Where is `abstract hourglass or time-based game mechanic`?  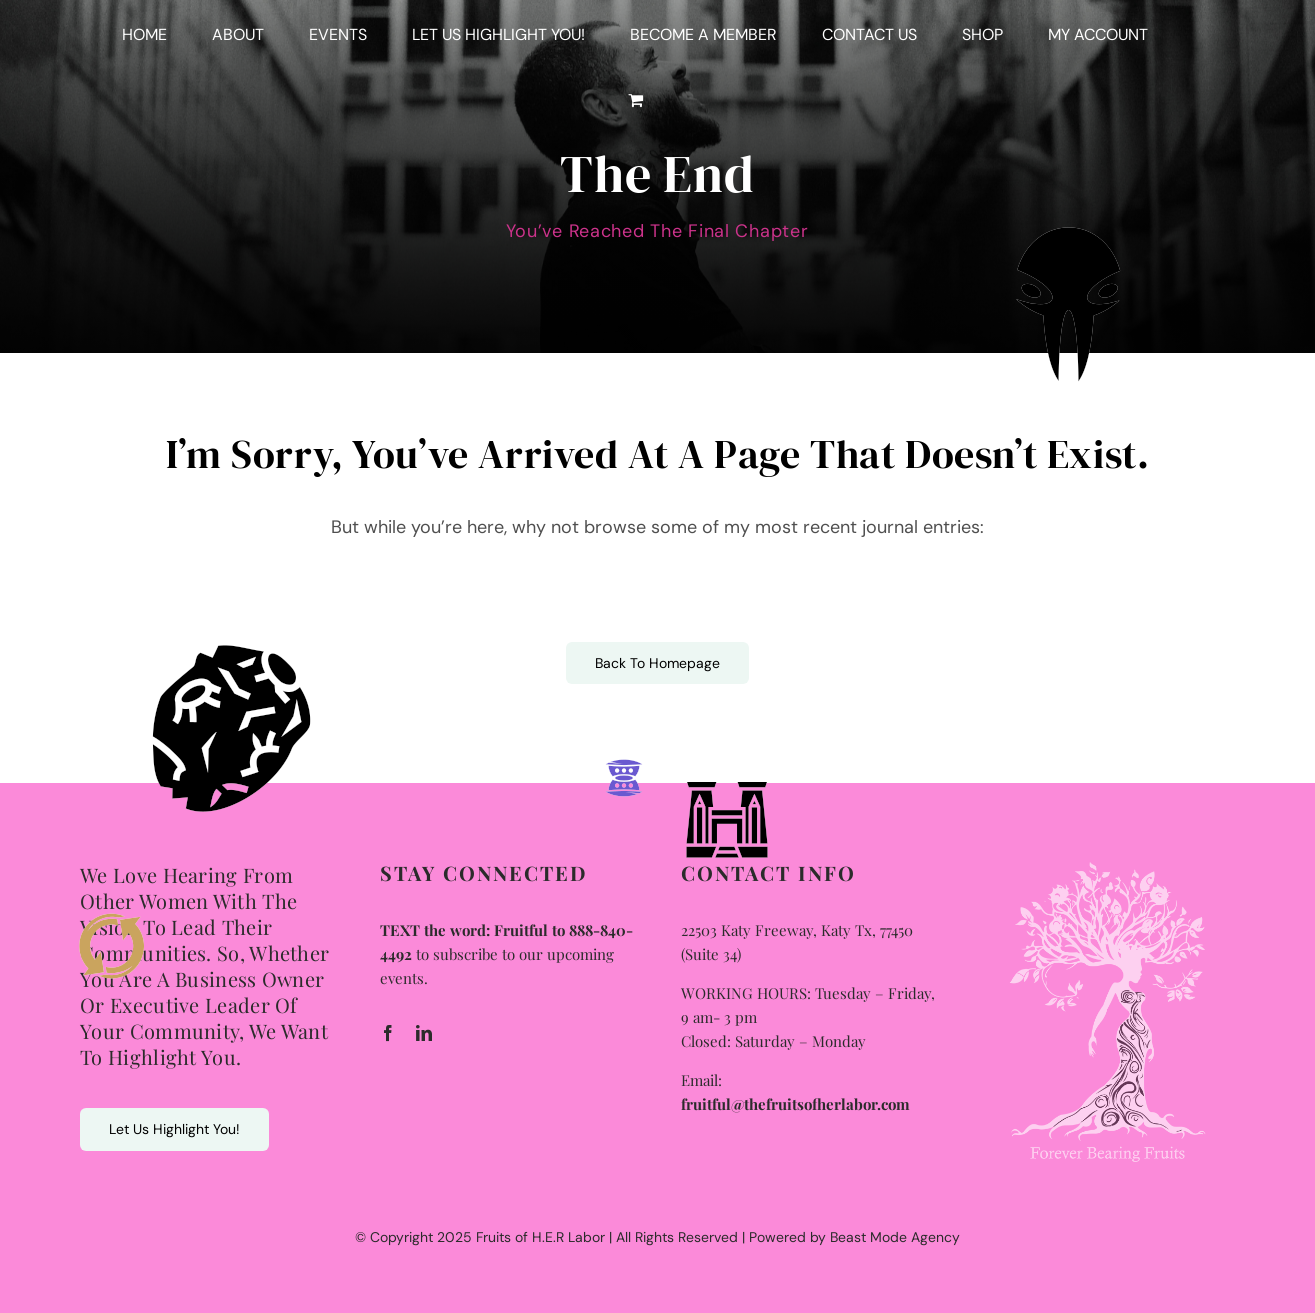
abstract hourglass or time-based game mechanic is located at coordinates (624, 778).